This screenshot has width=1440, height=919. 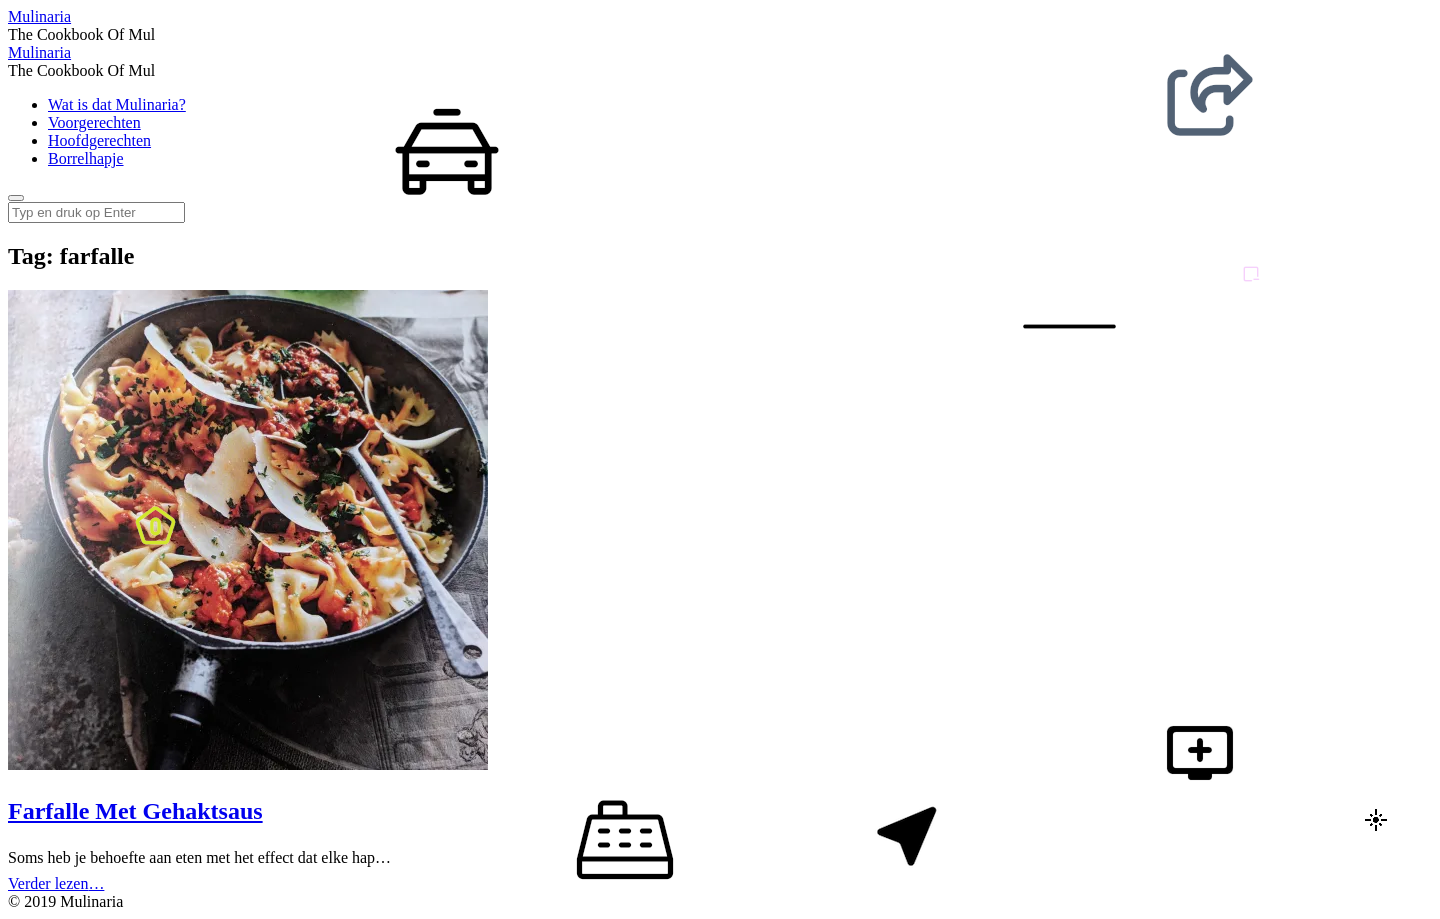 What do you see at coordinates (1200, 753) in the screenshot?
I see `add video to watch queue` at bounding box center [1200, 753].